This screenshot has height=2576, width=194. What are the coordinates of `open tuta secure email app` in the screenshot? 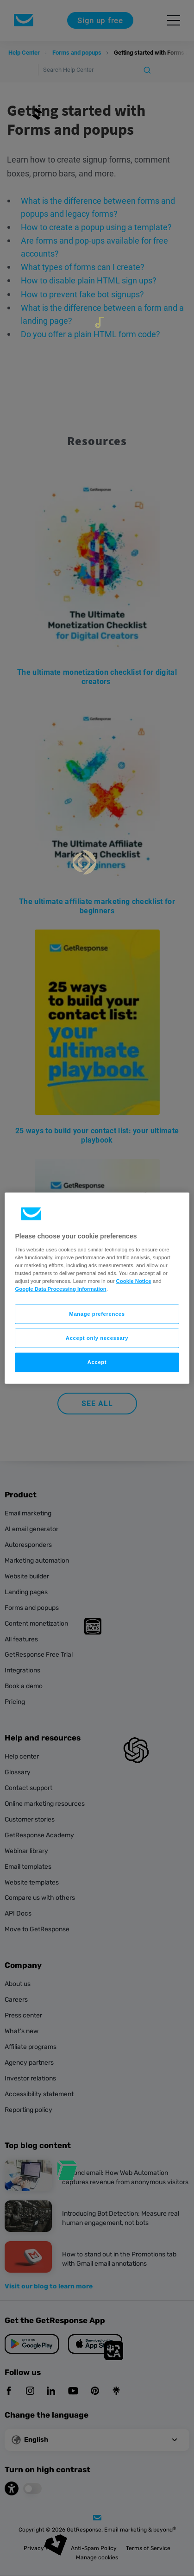 It's located at (67, 2170).